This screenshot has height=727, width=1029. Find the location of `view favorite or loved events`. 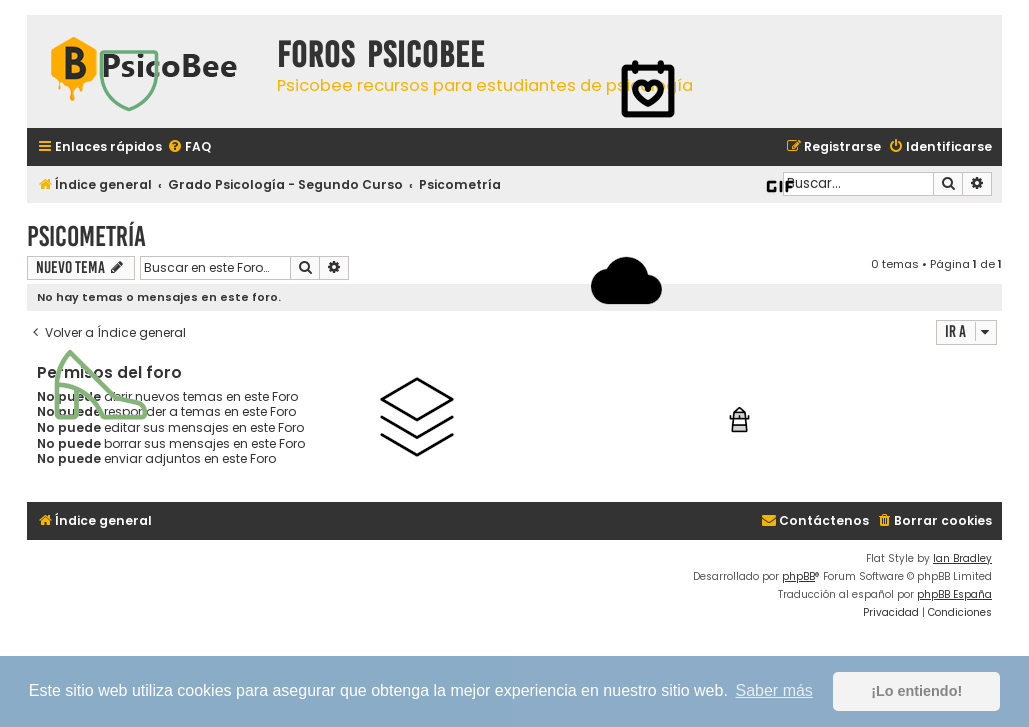

view favorite or loved events is located at coordinates (648, 91).